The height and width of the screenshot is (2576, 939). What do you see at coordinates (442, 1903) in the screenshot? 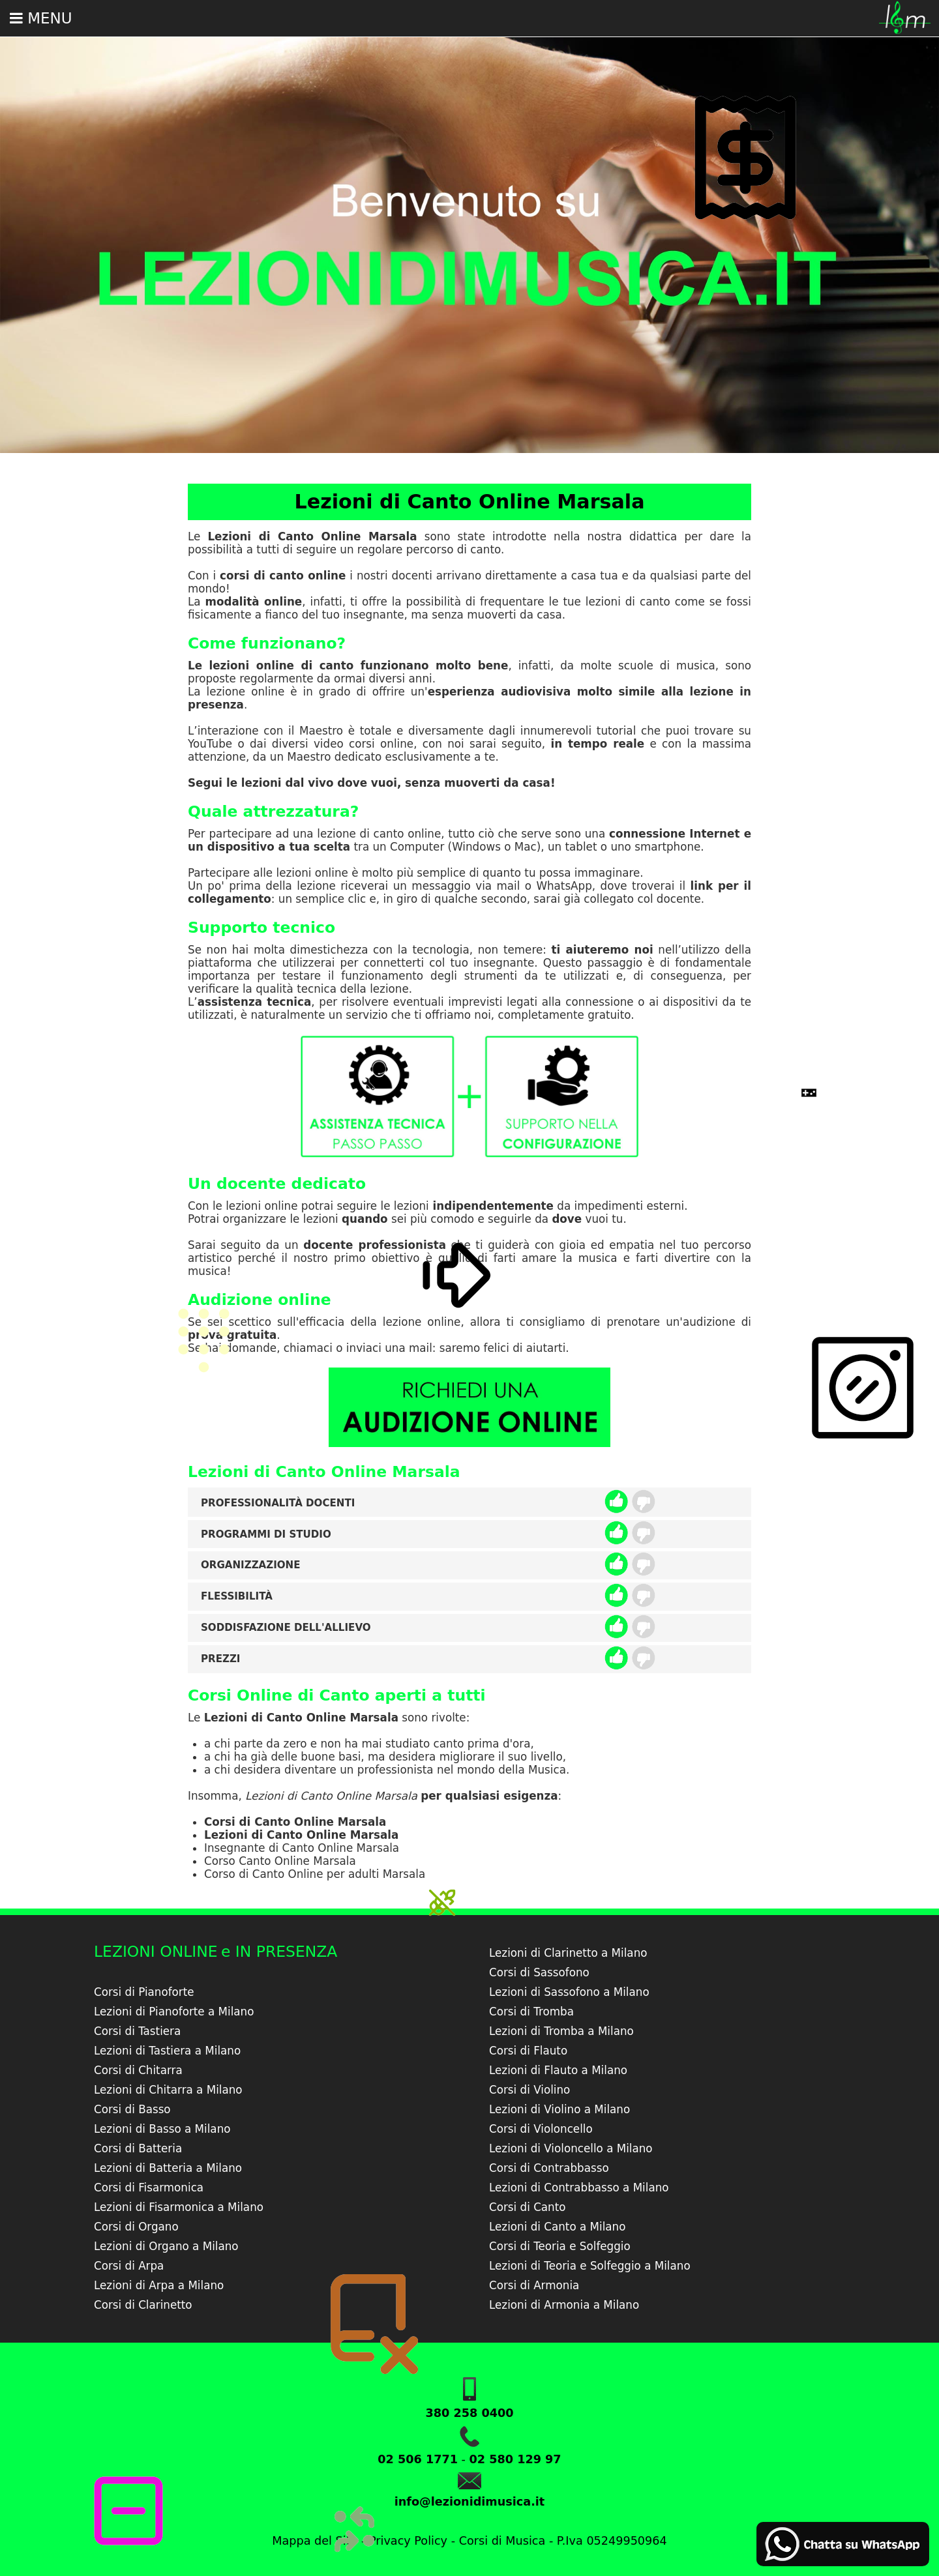
I see `indicates gluten-free option` at bounding box center [442, 1903].